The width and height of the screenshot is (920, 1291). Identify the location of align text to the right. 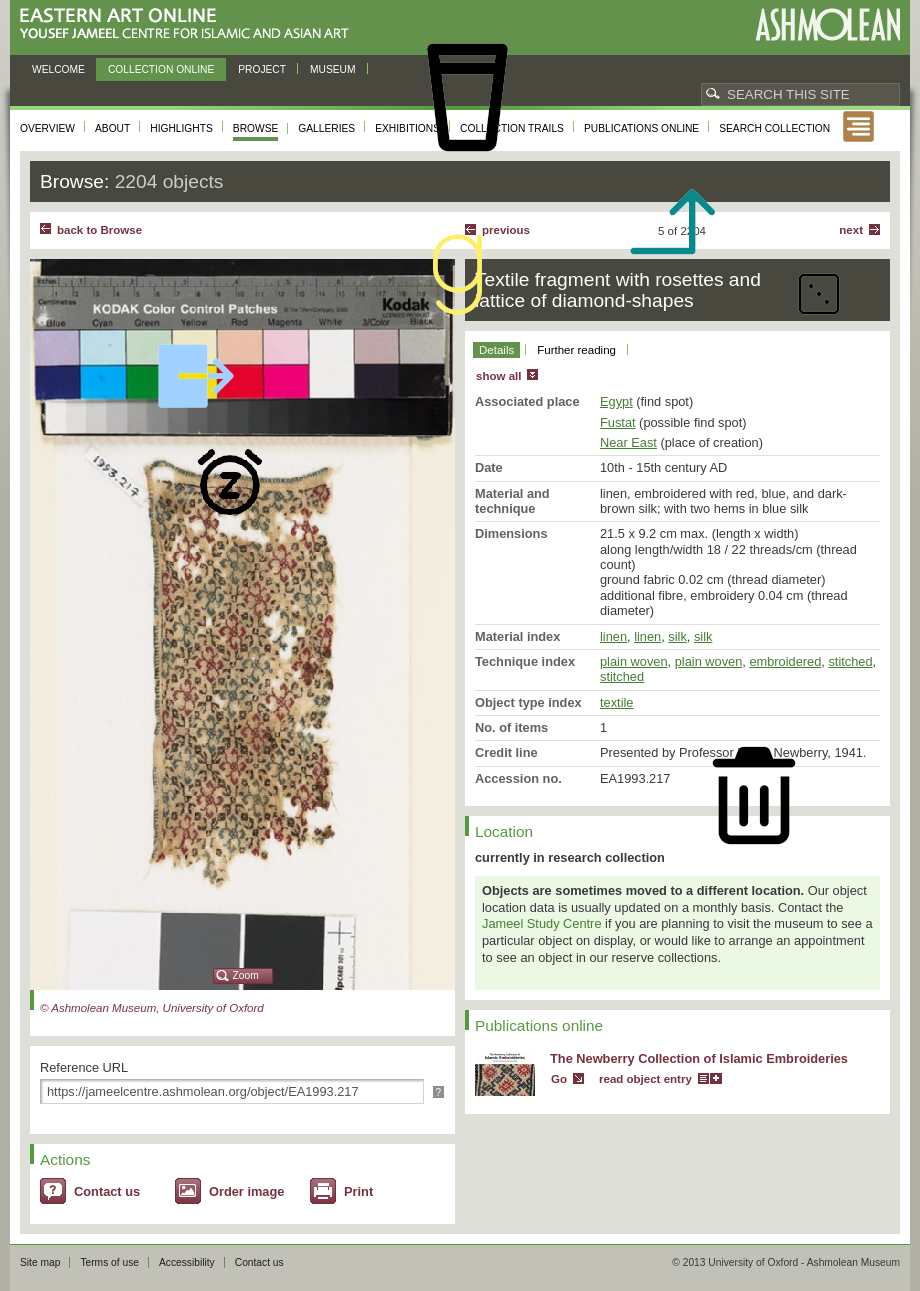
(858, 126).